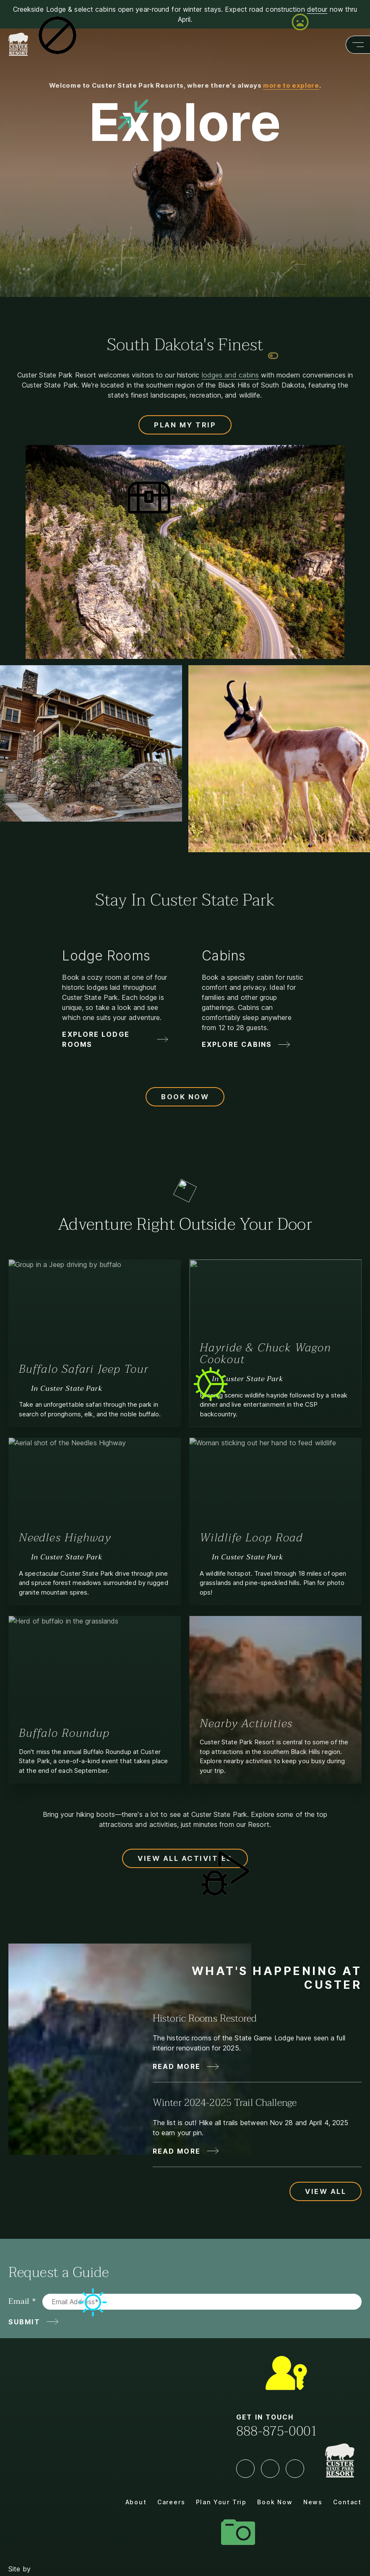  I want to click on indicates a blocked or prohibited action, so click(57, 35).